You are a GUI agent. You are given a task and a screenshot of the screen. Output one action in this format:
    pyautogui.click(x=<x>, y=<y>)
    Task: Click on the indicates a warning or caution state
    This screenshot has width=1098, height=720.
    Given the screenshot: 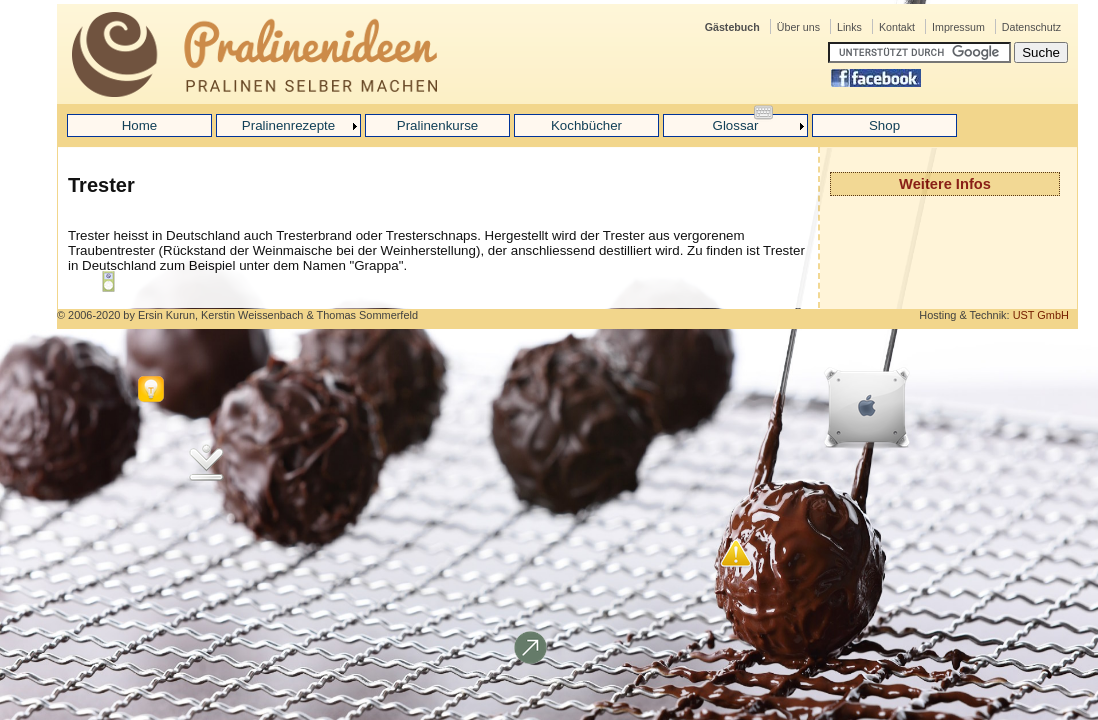 What is the action you would take?
    pyautogui.click(x=714, y=579)
    